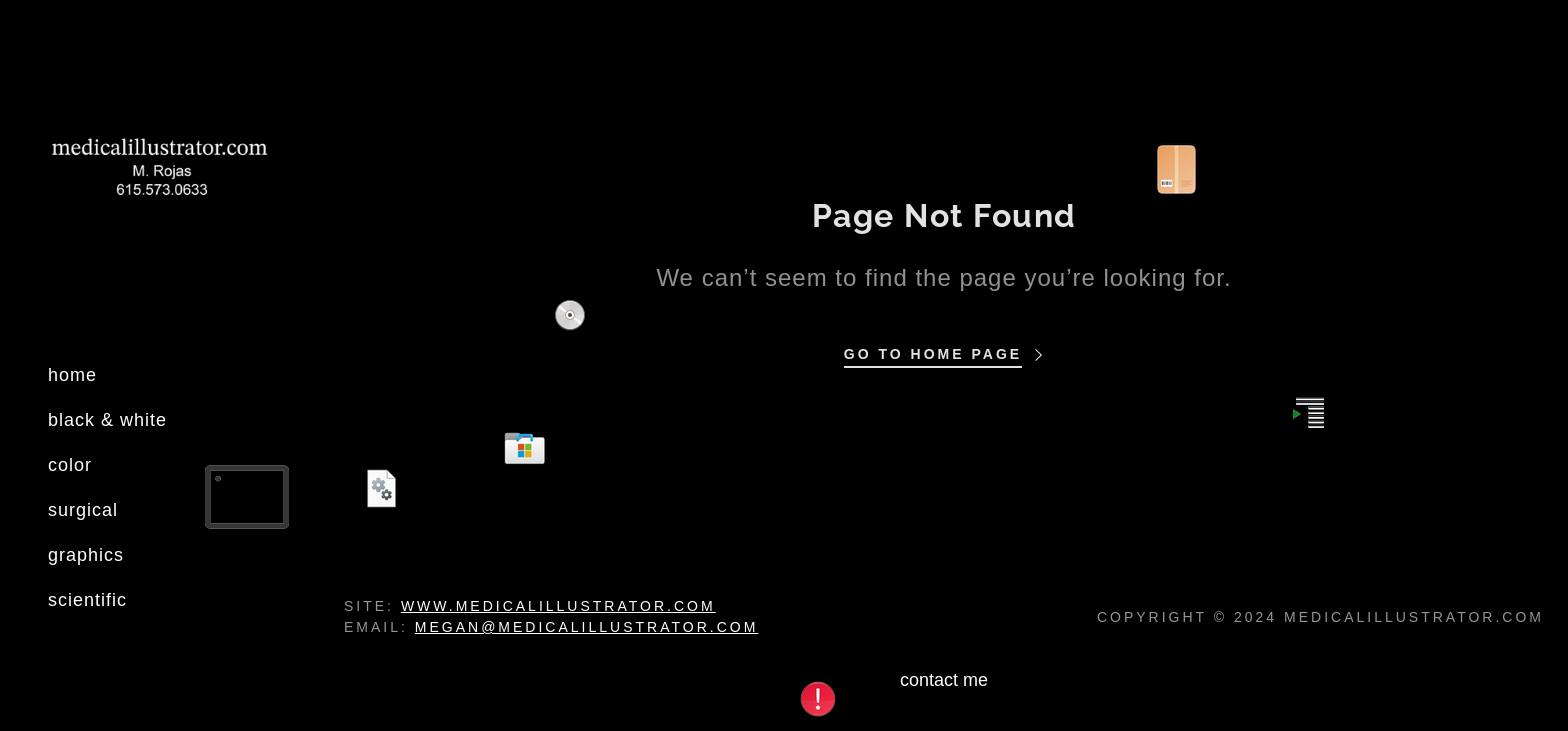  Describe the element at coordinates (524, 449) in the screenshot. I see `open microsoft store downloads folder` at that location.